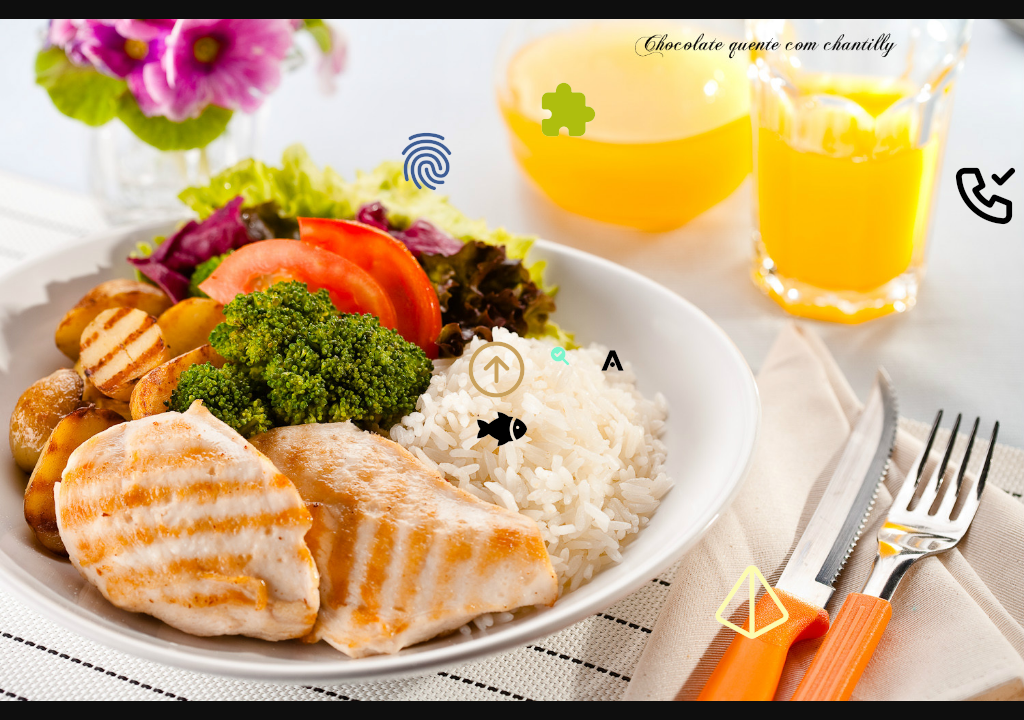 This screenshot has height=720, width=1024. I want to click on access fishing or aquarium features, so click(502, 429).